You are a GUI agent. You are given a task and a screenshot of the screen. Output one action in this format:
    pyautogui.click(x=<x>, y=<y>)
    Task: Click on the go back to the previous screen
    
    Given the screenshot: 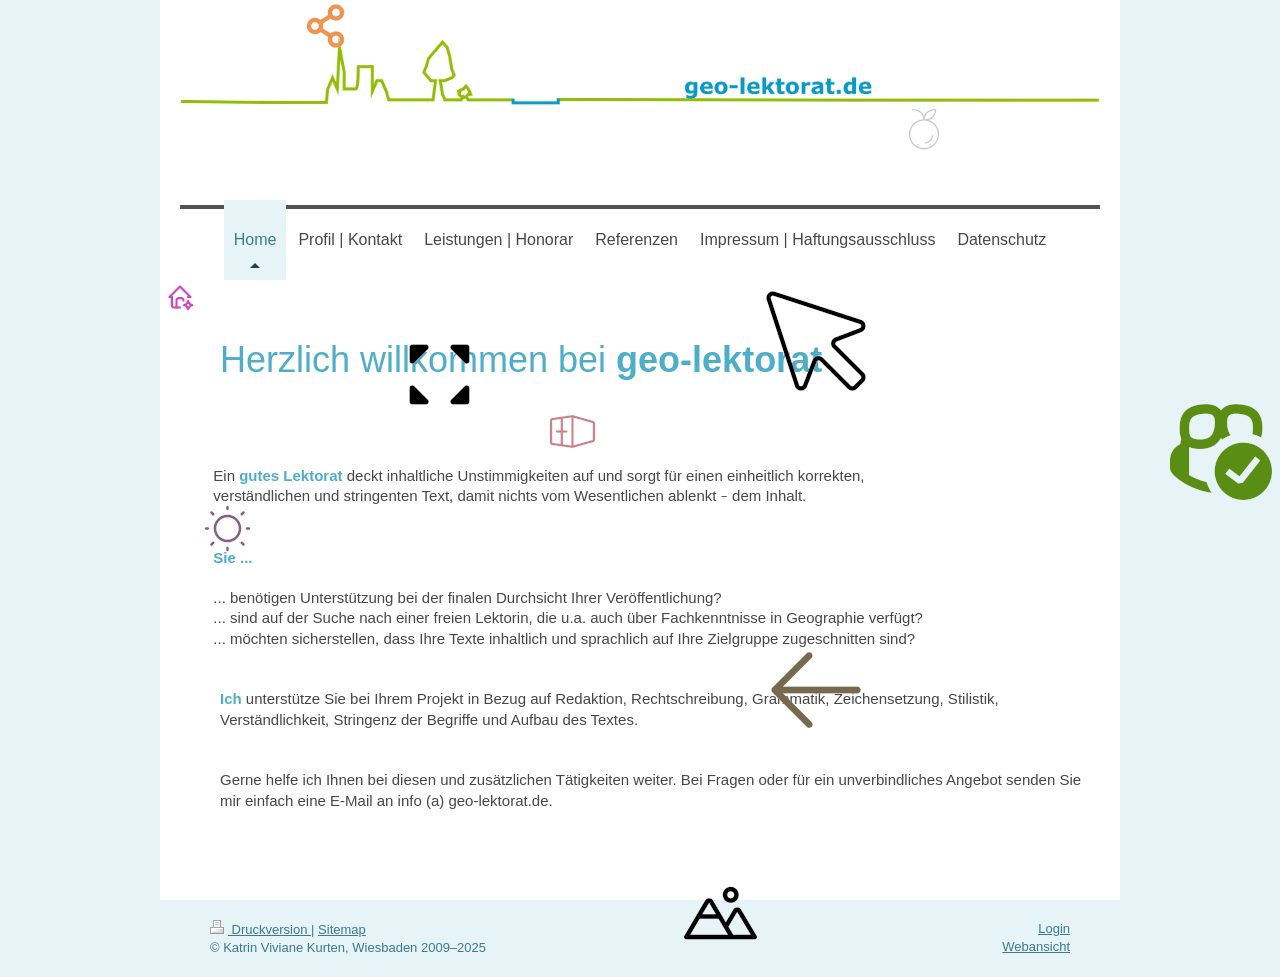 What is the action you would take?
    pyautogui.click(x=816, y=690)
    